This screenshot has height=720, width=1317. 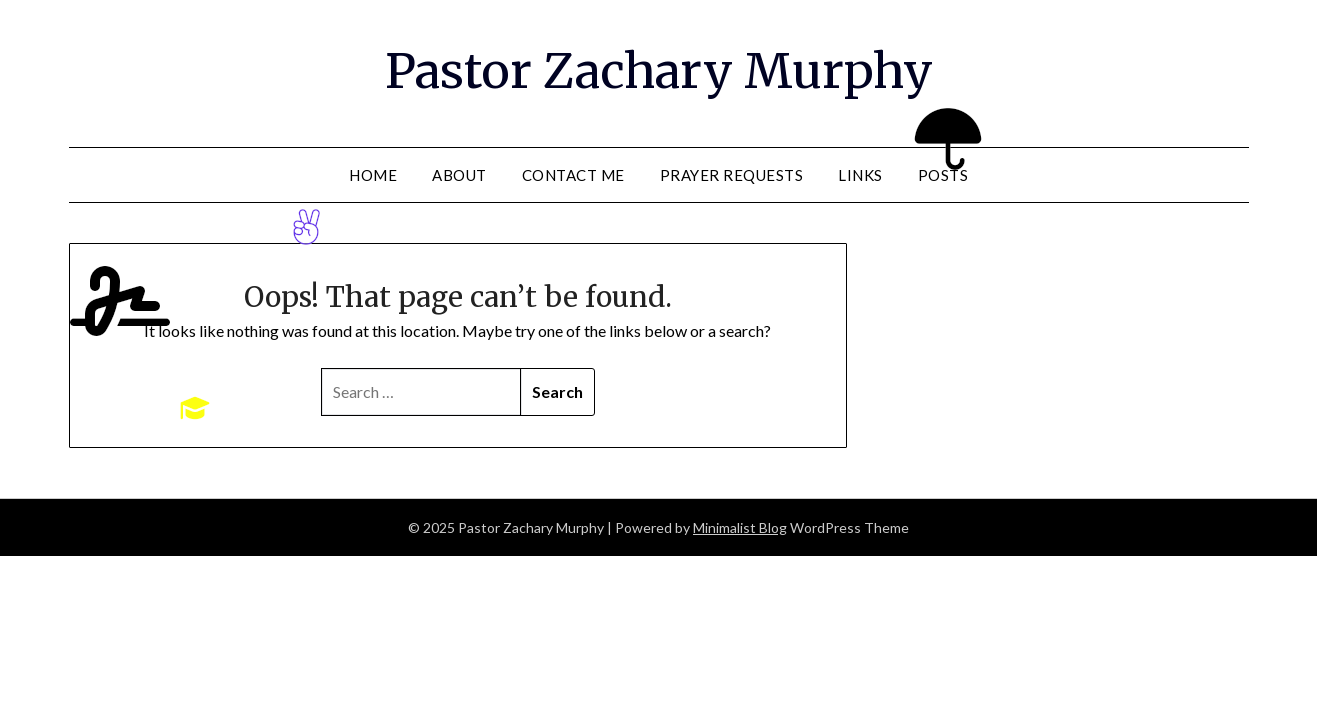 I want to click on add your signature to a document, so click(x=120, y=301).